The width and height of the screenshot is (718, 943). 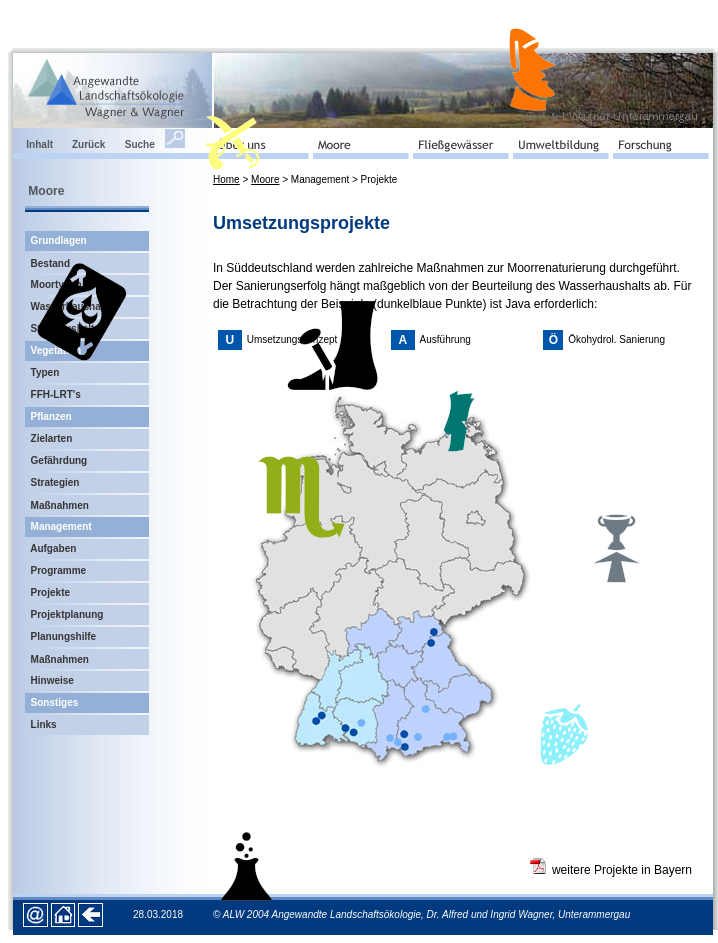 What do you see at coordinates (332, 346) in the screenshot?
I see `indicates a foot injury or wound status` at bounding box center [332, 346].